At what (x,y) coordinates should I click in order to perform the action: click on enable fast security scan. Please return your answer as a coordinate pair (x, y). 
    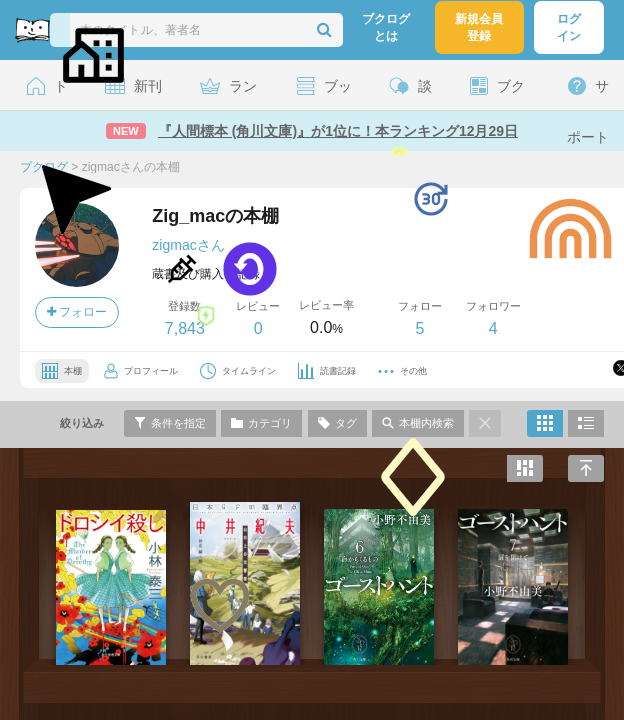
    Looking at the image, I should click on (206, 316).